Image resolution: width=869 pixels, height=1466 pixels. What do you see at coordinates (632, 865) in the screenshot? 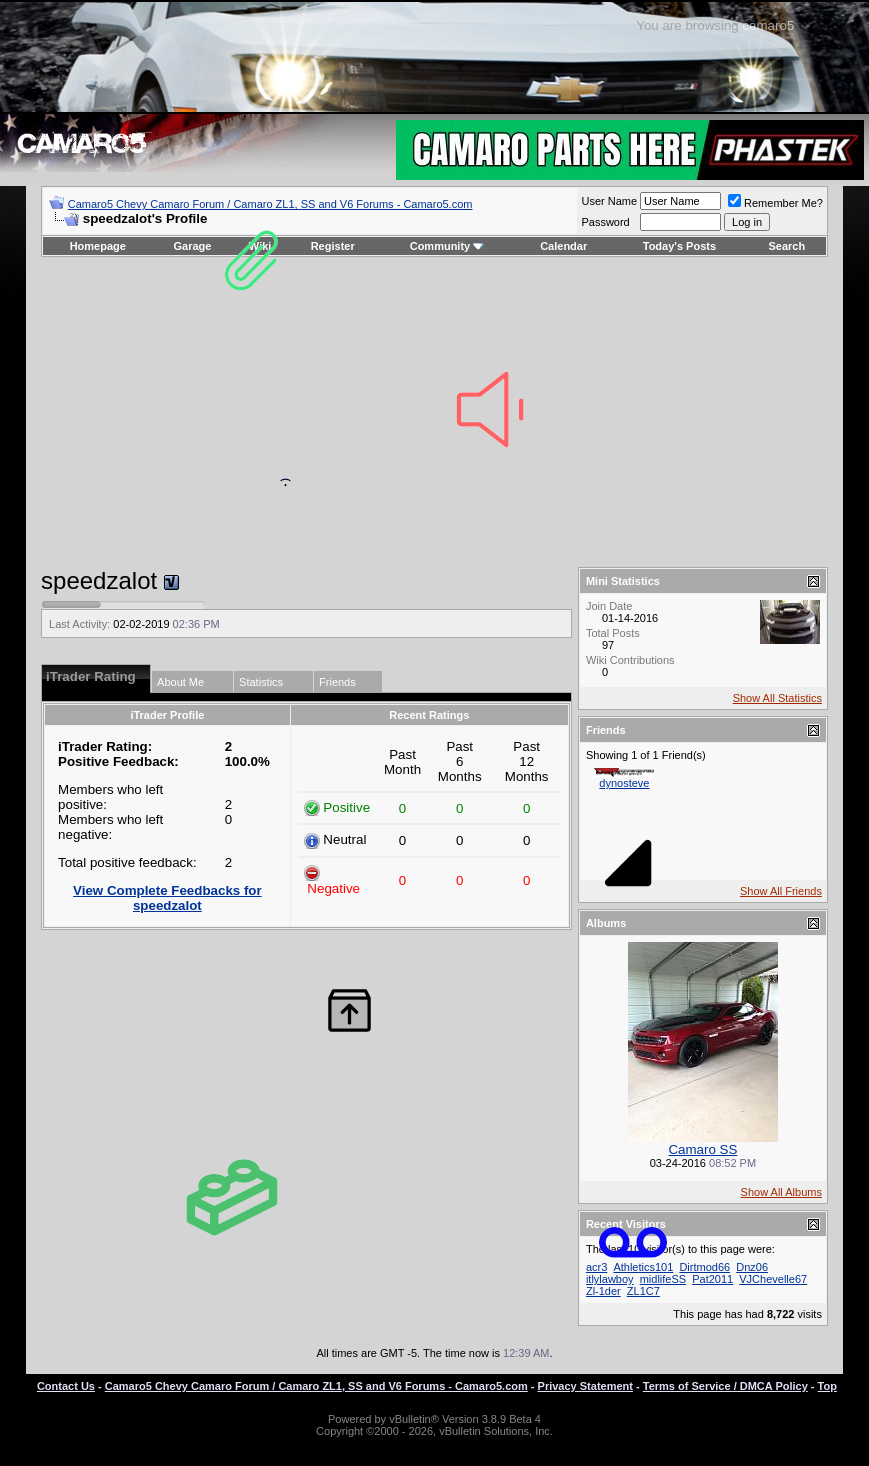
I see `indicates full cellular signal strength` at bounding box center [632, 865].